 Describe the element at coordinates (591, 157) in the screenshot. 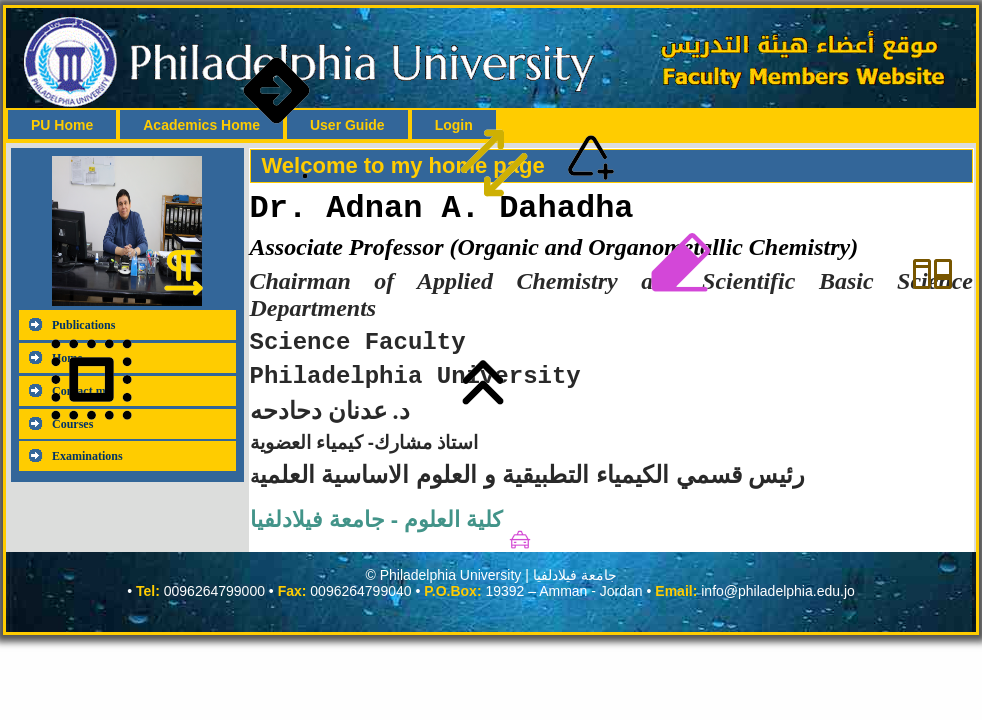

I see `add a new warning or alert` at that location.